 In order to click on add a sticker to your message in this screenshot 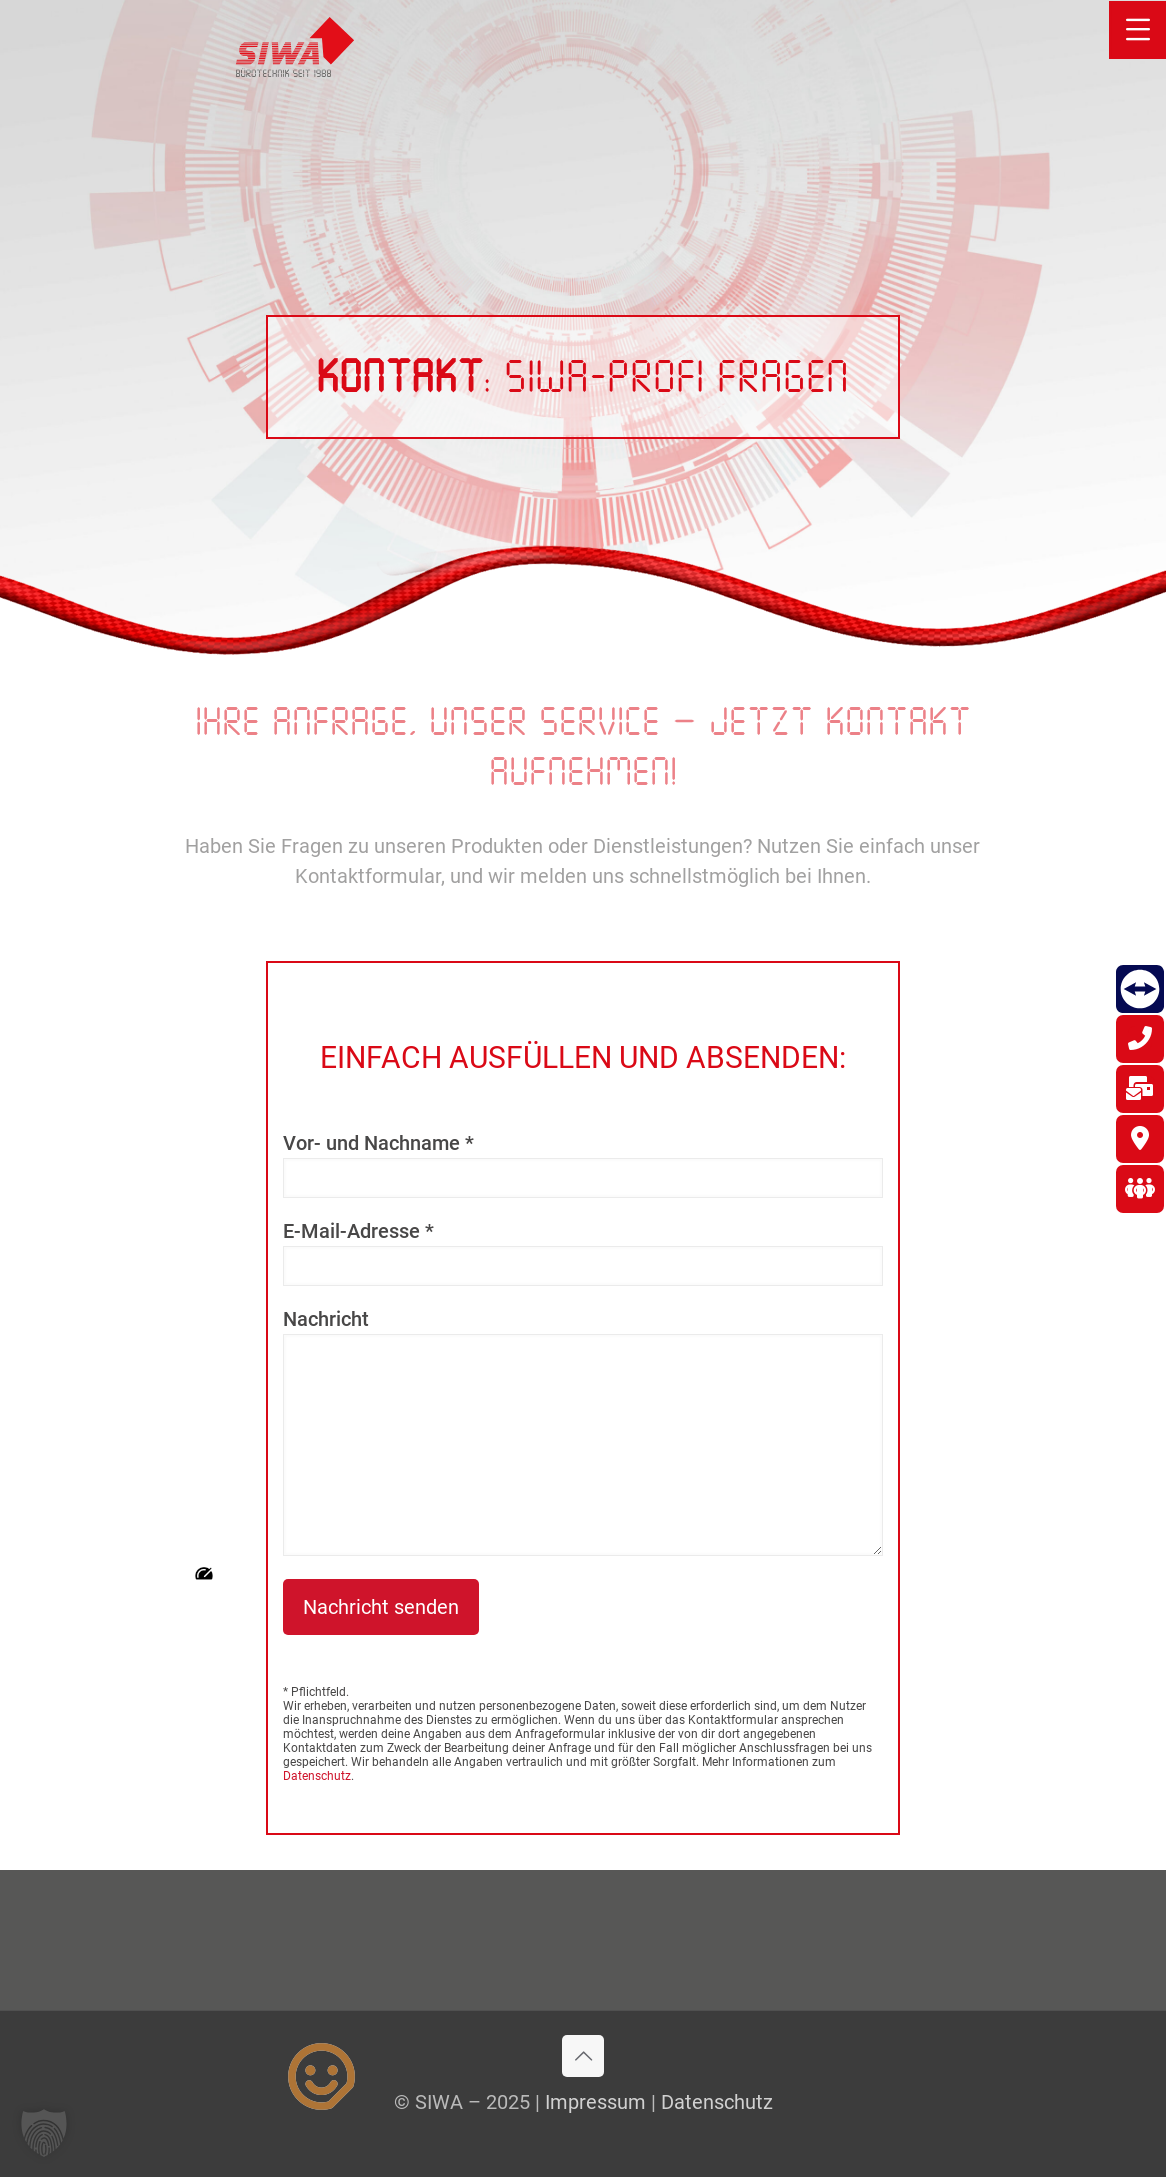, I will do `click(321, 2076)`.